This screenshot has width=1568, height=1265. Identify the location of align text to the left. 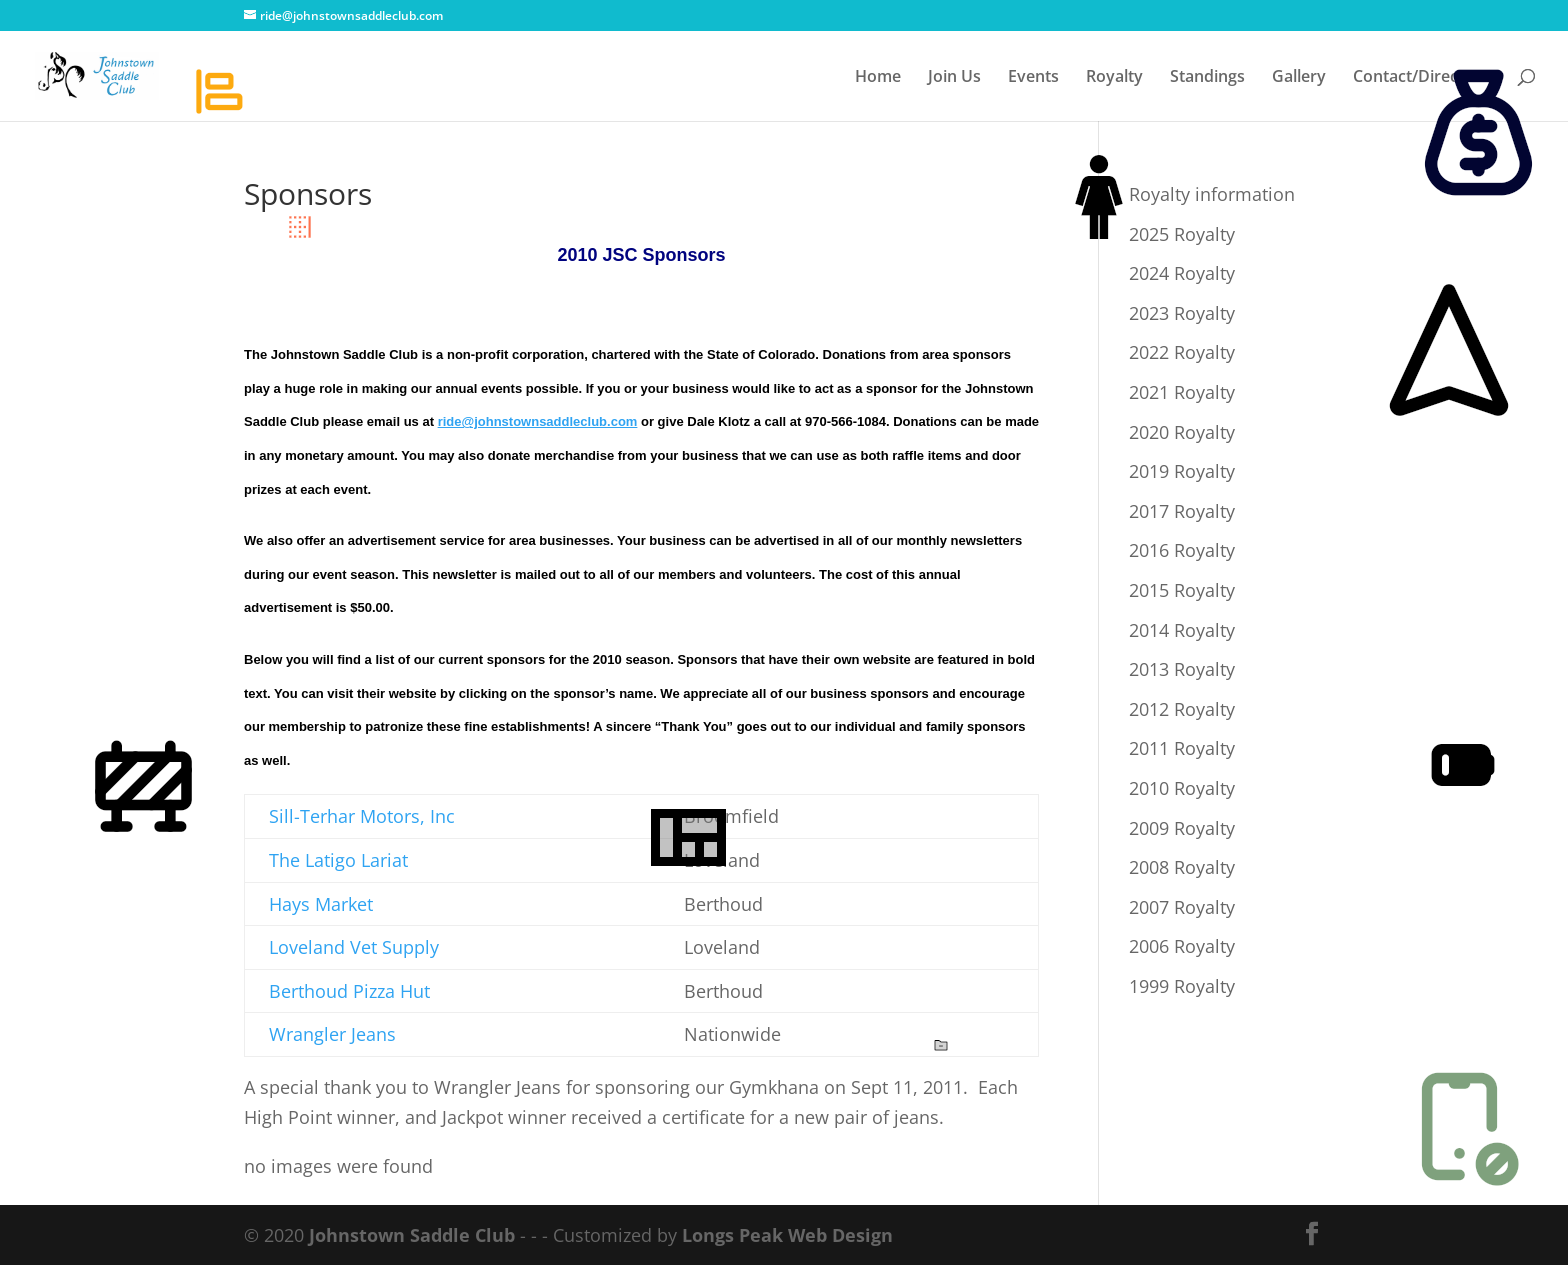
(218, 91).